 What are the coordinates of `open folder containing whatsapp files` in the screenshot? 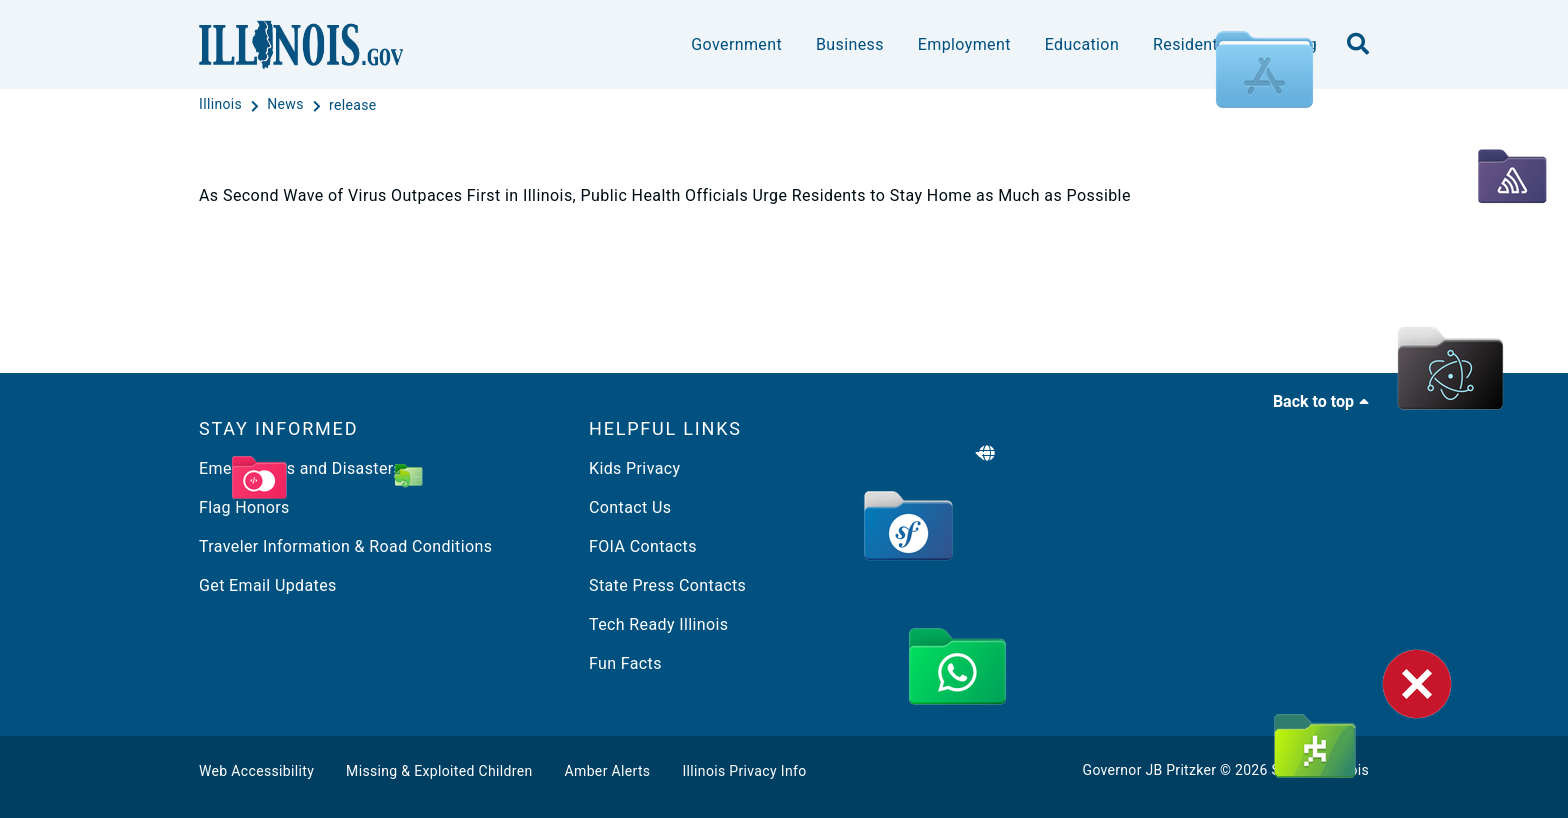 It's located at (957, 669).